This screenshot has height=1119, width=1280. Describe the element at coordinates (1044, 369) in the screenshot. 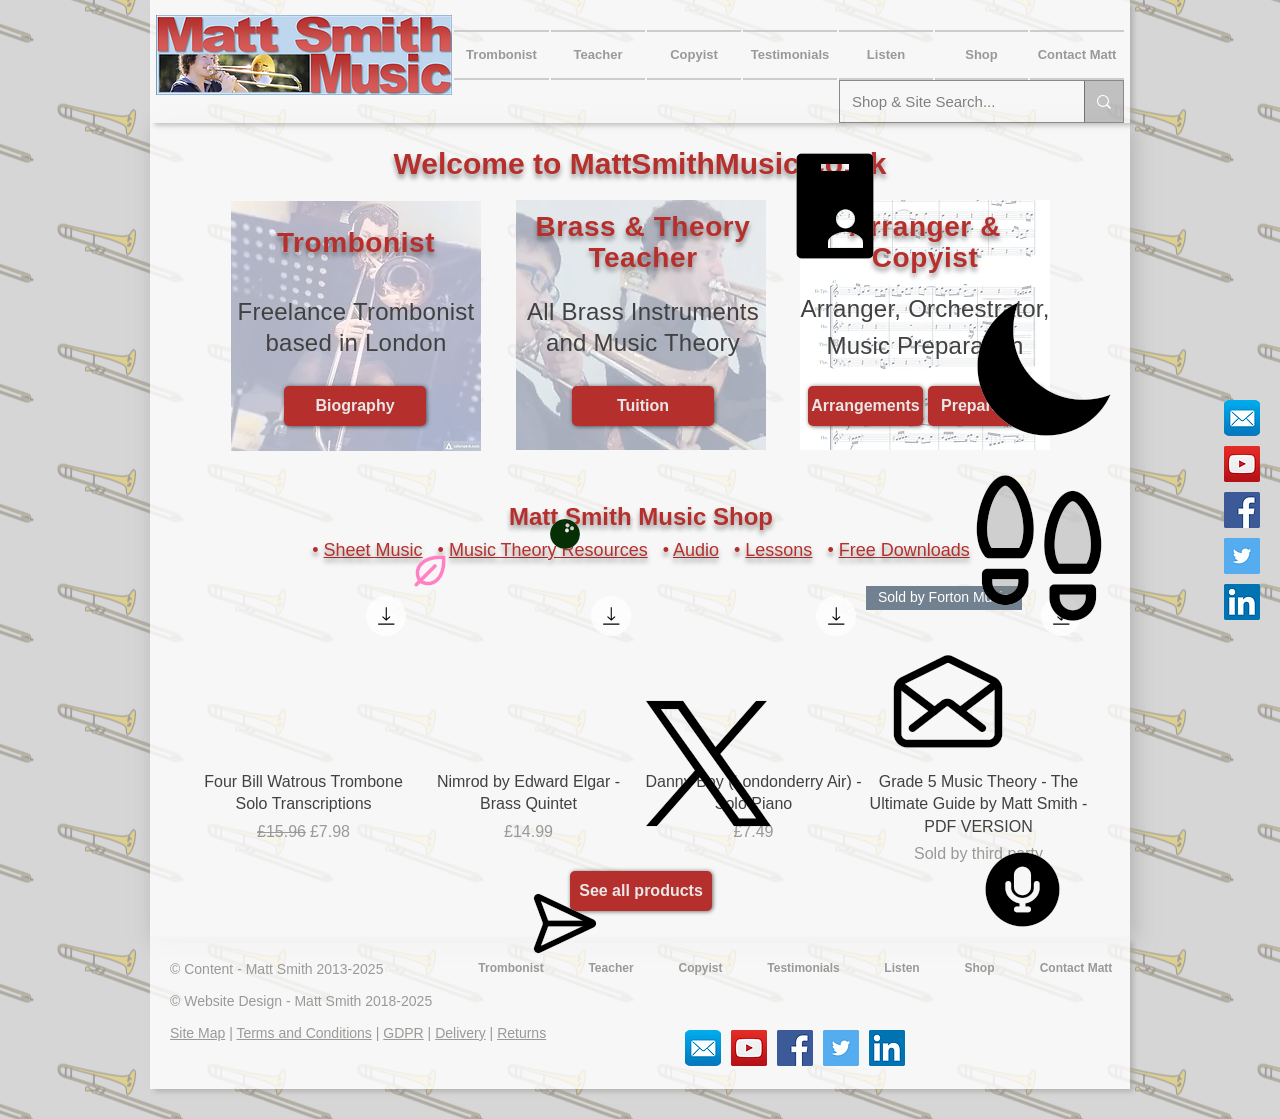

I see `toggle dark mode` at that location.